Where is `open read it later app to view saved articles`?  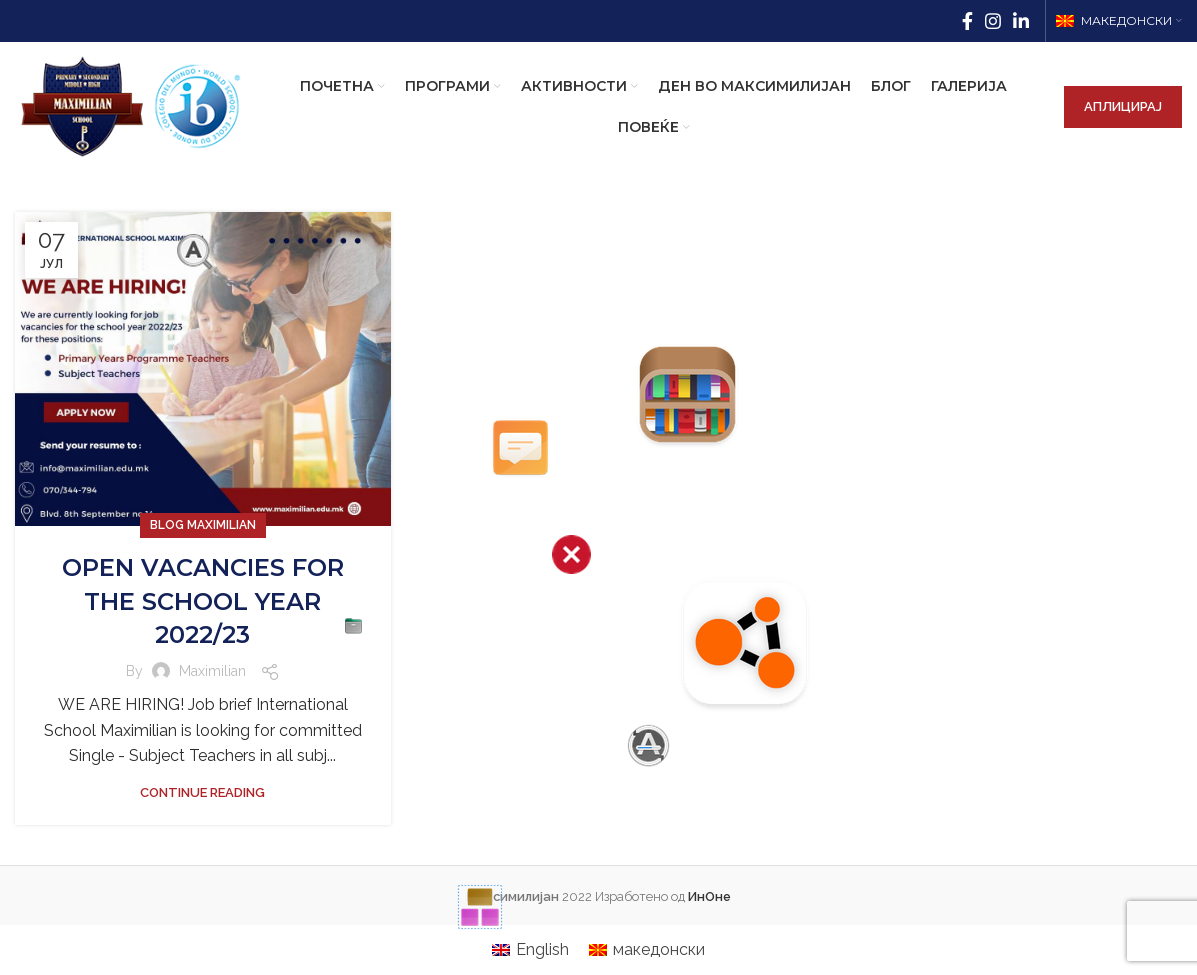
open read it later app to view saved articles is located at coordinates (687, 394).